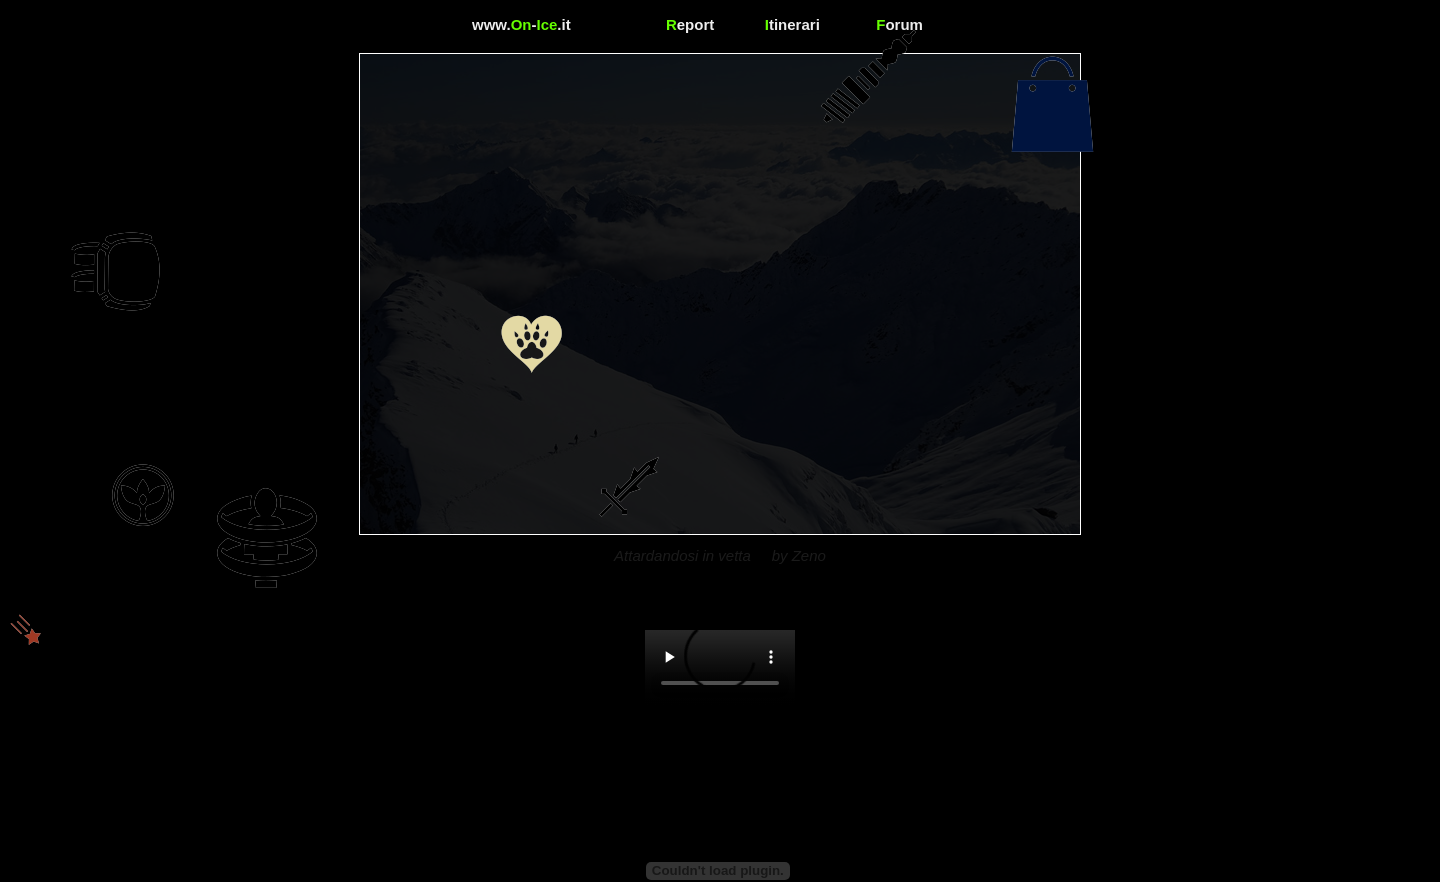 Image resolution: width=1440 pixels, height=882 pixels. I want to click on indicates plant growth or gardening feature, so click(143, 495).